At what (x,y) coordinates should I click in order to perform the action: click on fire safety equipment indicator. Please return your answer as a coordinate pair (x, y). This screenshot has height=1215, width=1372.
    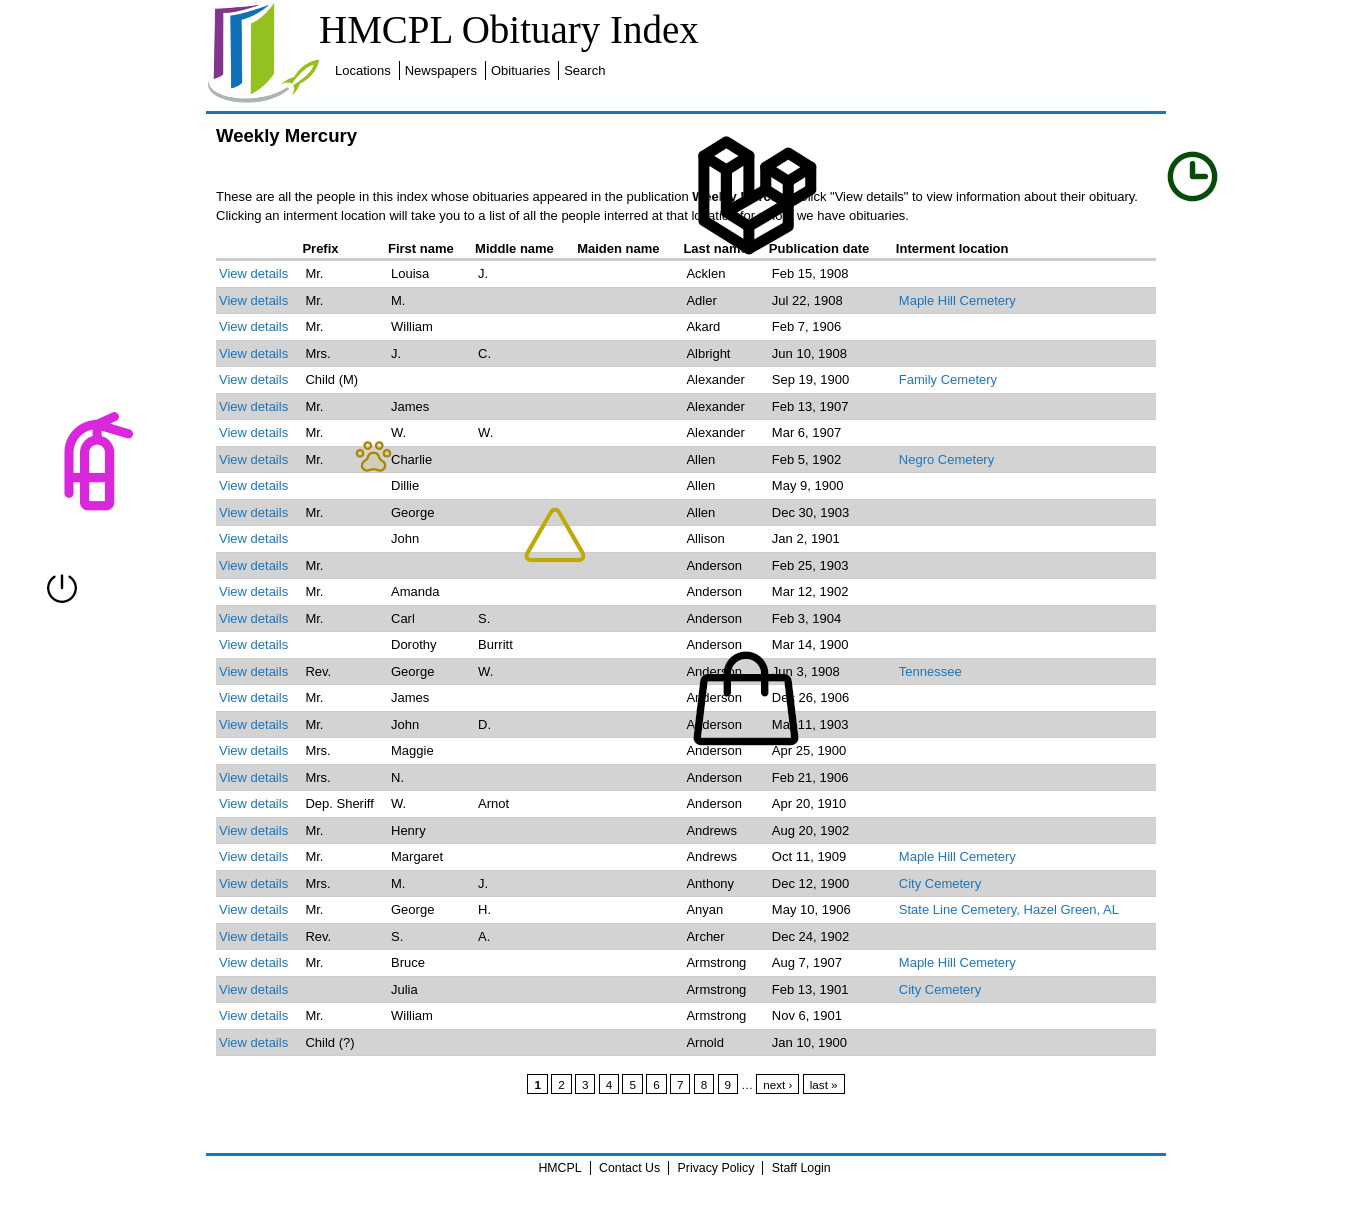
    Looking at the image, I should click on (94, 462).